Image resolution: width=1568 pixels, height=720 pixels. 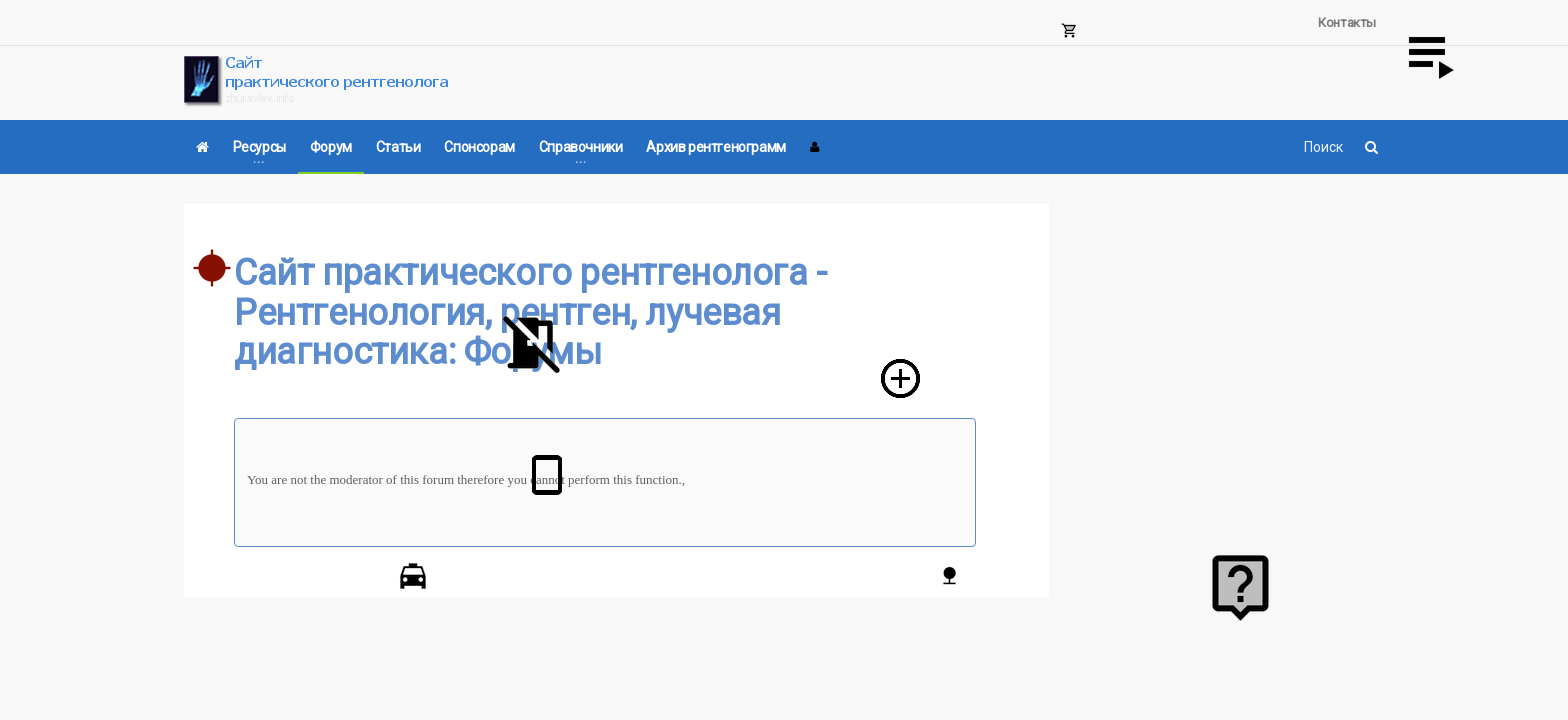 What do you see at coordinates (547, 475) in the screenshot?
I see `crop image to portrait orientation` at bounding box center [547, 475].